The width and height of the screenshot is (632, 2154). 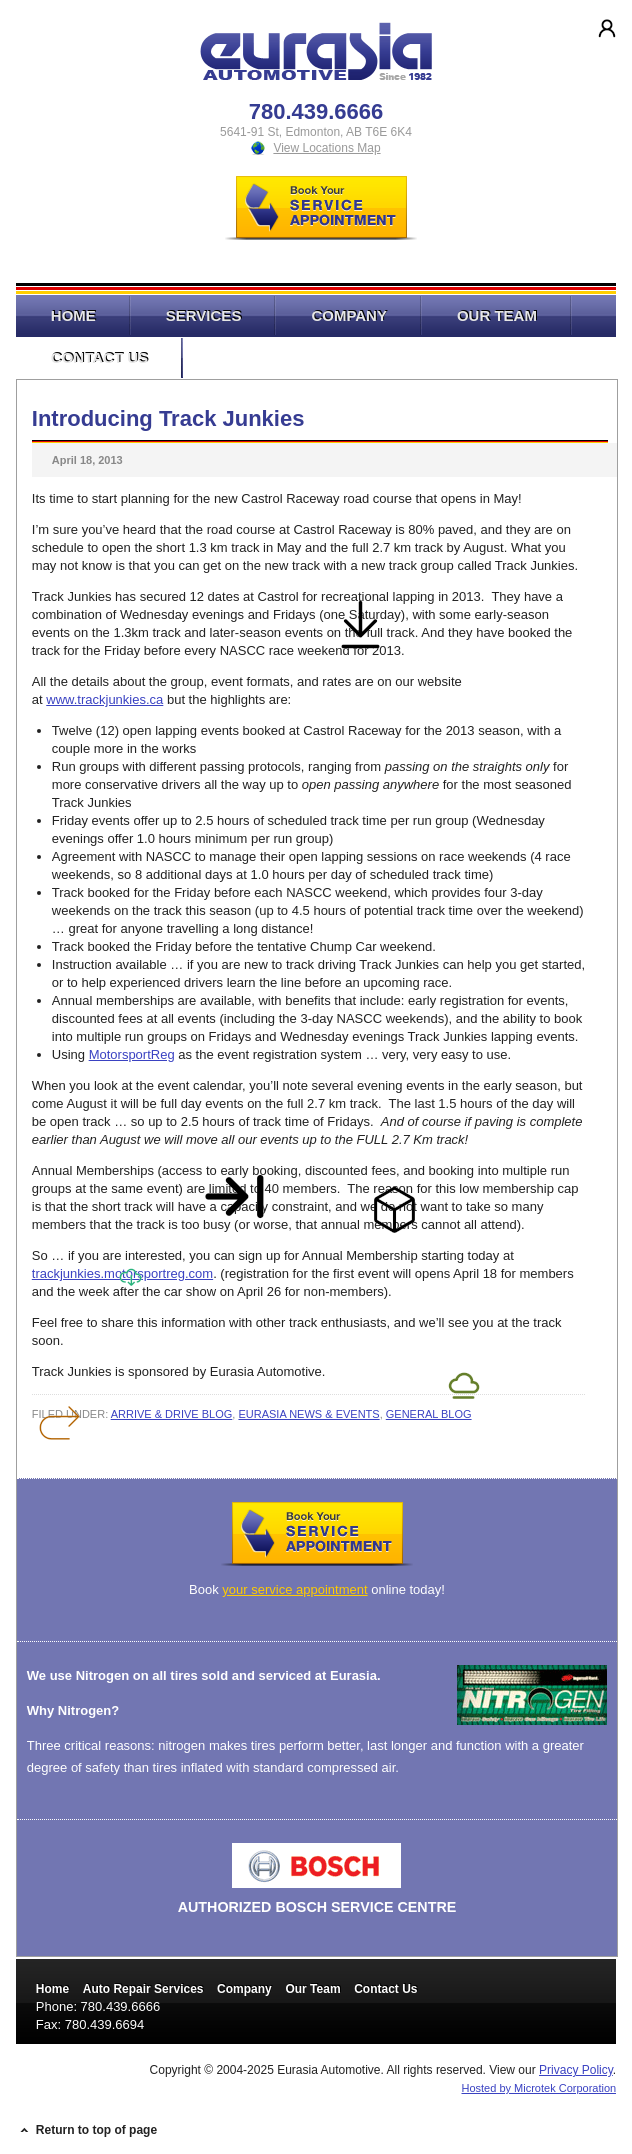 What do you see at coordinates (130, 1276) in the screenshot?
I see `download file from cloud storage` at bounding box center [130, 1276].